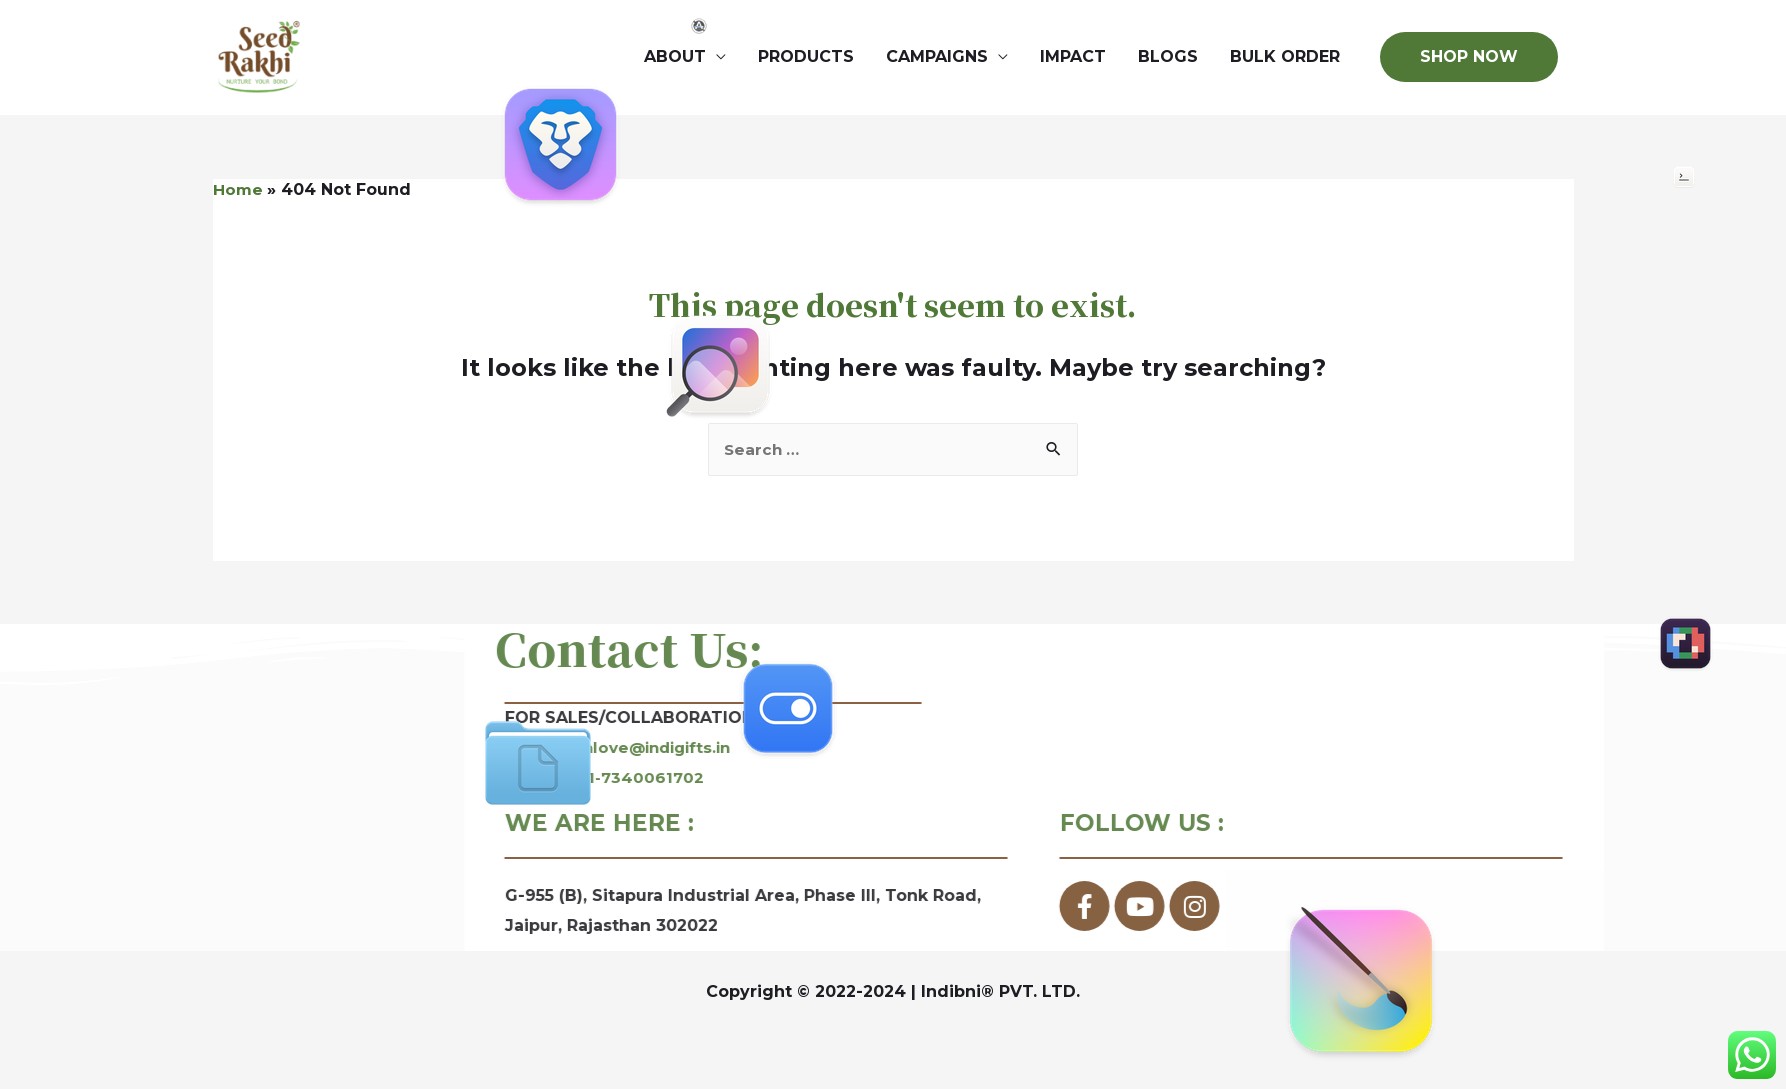 The width and height of the screenshot is (1786, 1089). What do you see at coordinates (560, 144) in the screenshot?
I see `open brave browser developer edition` at bounding box center [560, 144].